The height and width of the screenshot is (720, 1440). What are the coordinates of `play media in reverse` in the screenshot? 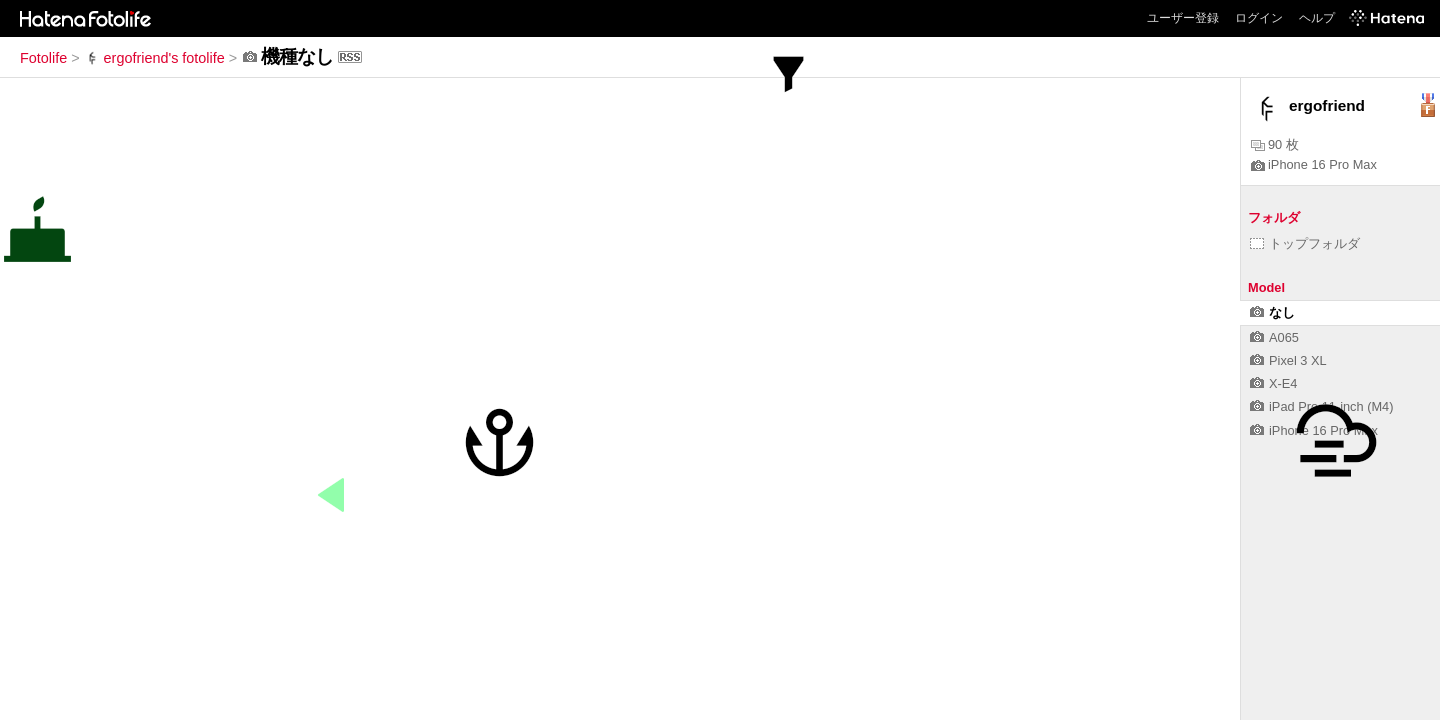 It's located at (335, 495).